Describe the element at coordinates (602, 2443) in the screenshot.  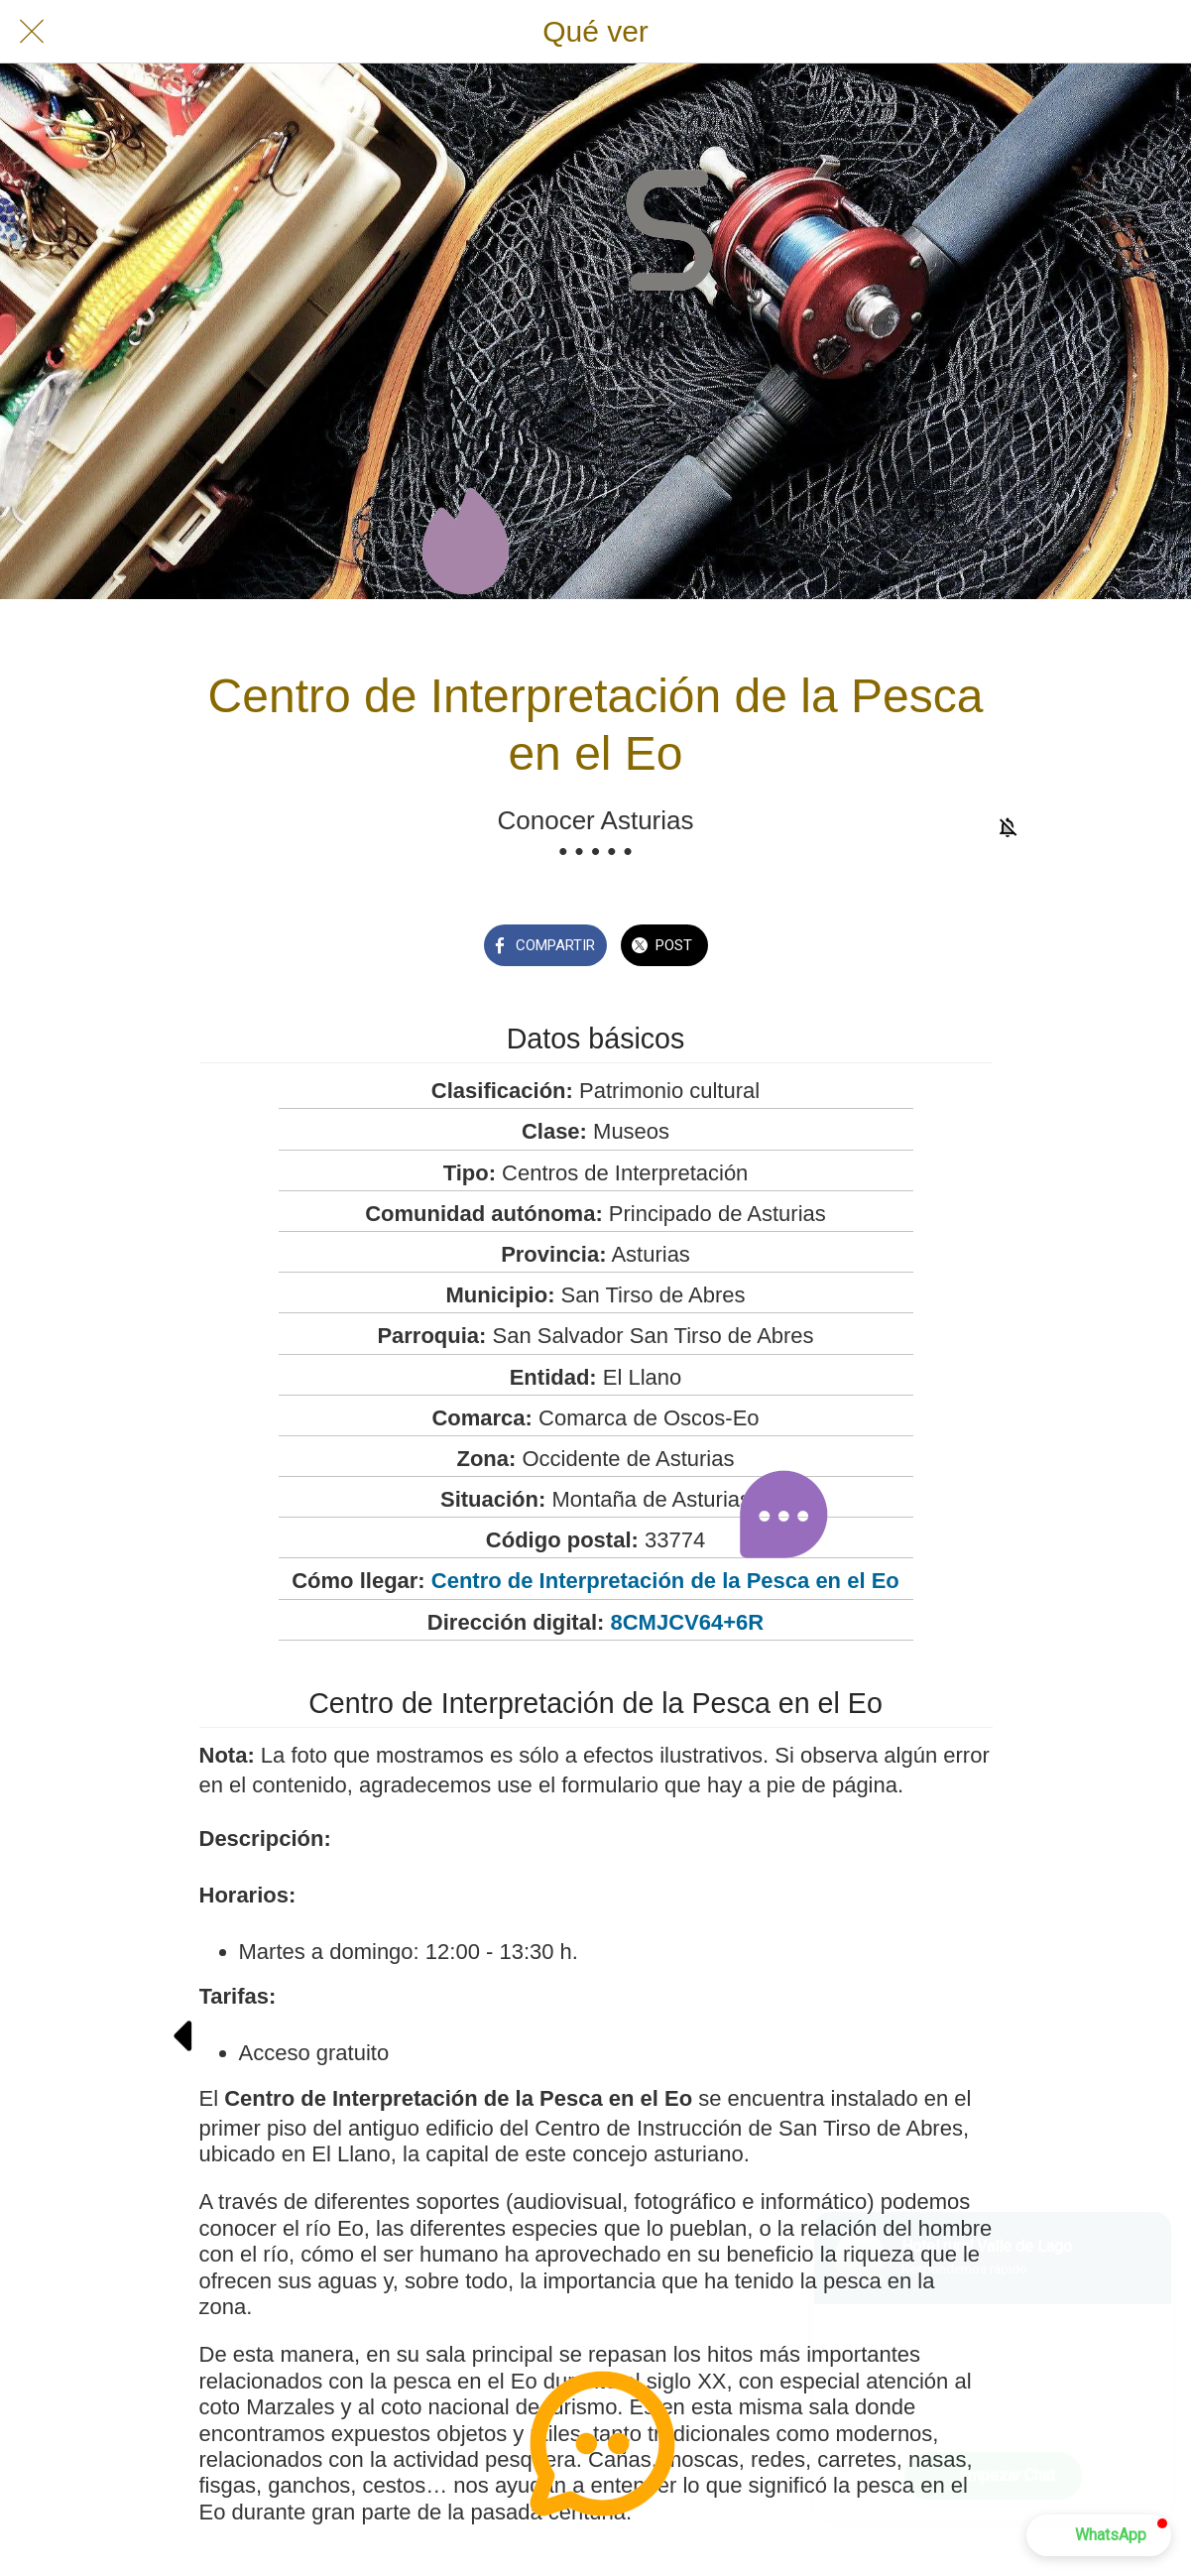
I see `open messaging or chat` at that location.